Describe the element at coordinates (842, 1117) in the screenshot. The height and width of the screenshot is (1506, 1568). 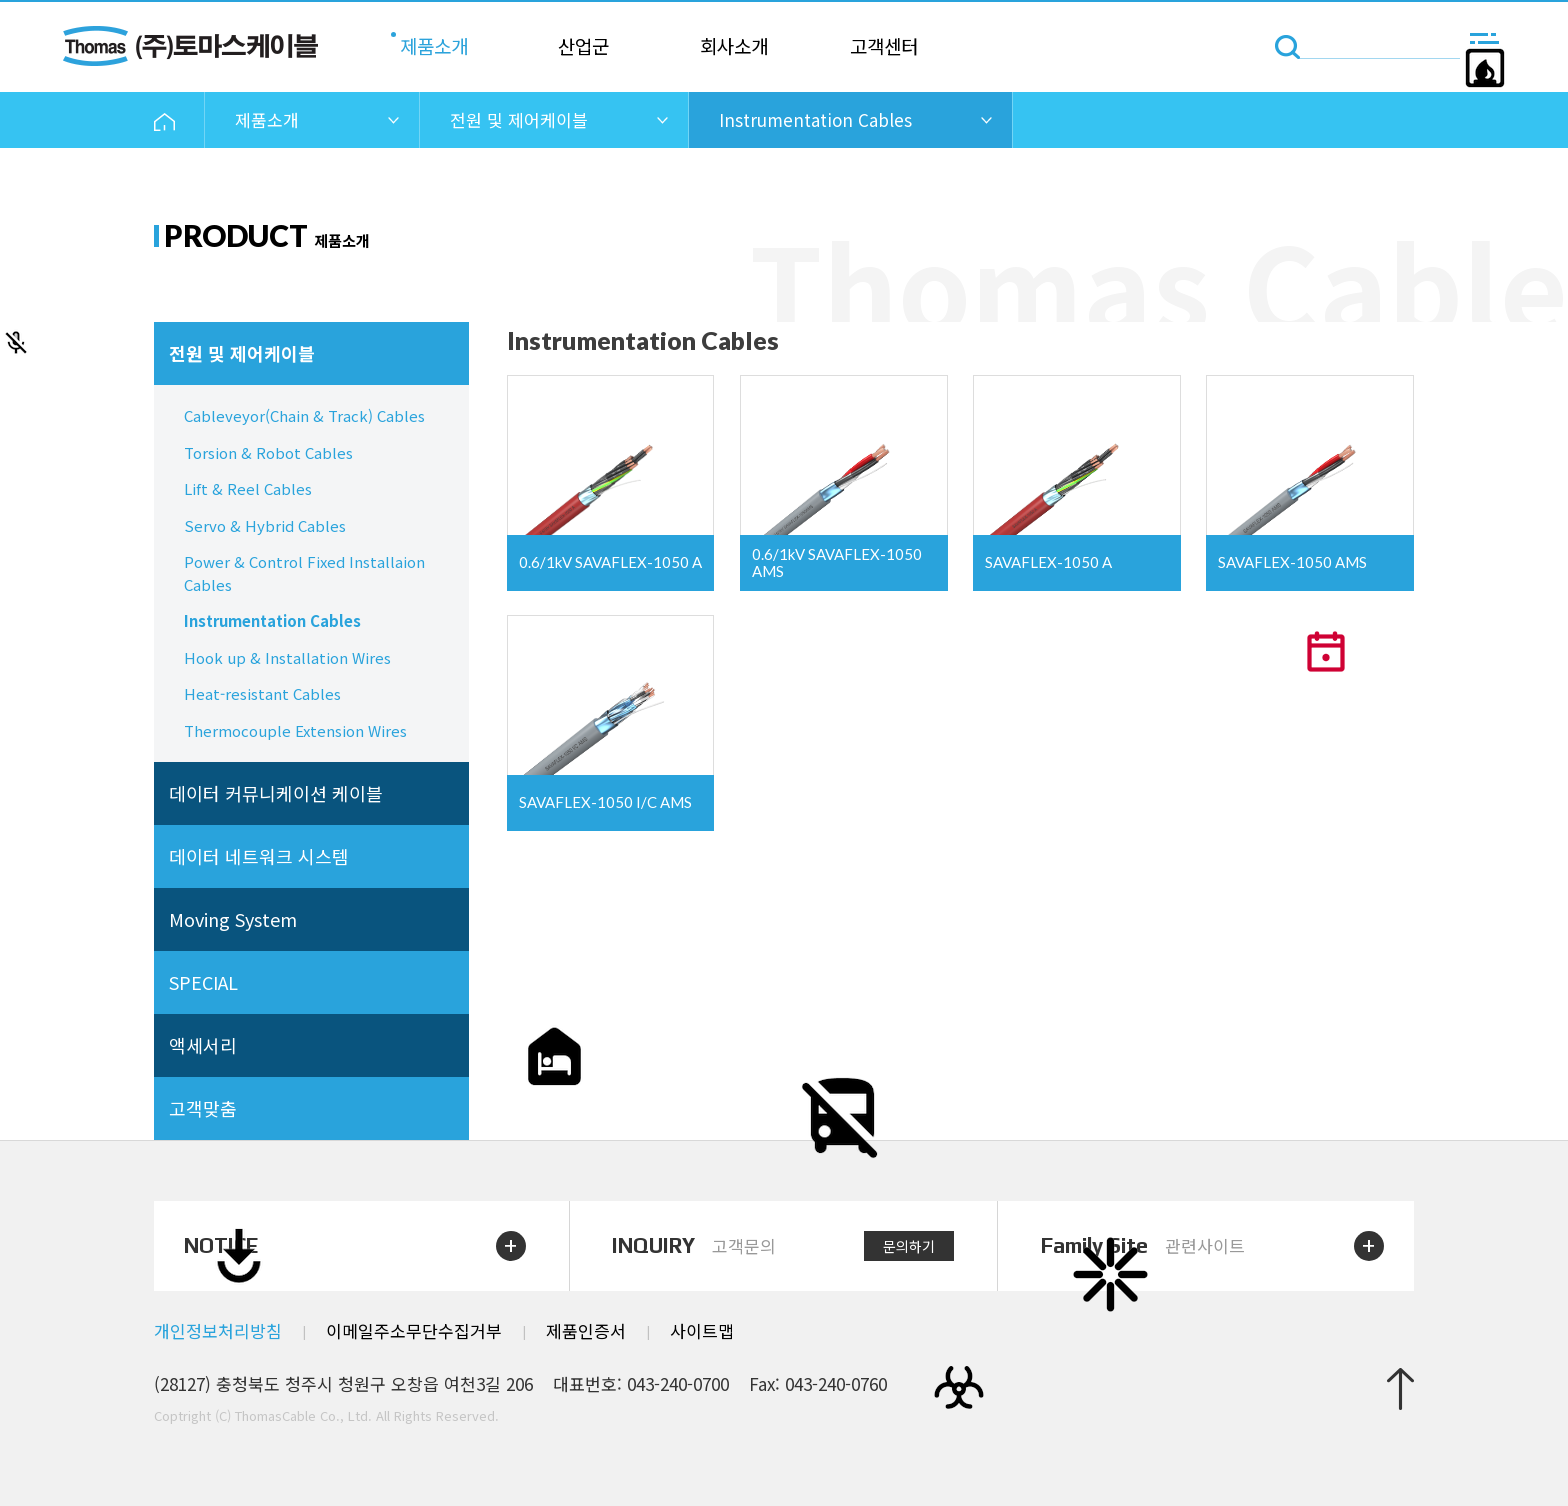
I see `no bus transfer available at this stop` at that location.